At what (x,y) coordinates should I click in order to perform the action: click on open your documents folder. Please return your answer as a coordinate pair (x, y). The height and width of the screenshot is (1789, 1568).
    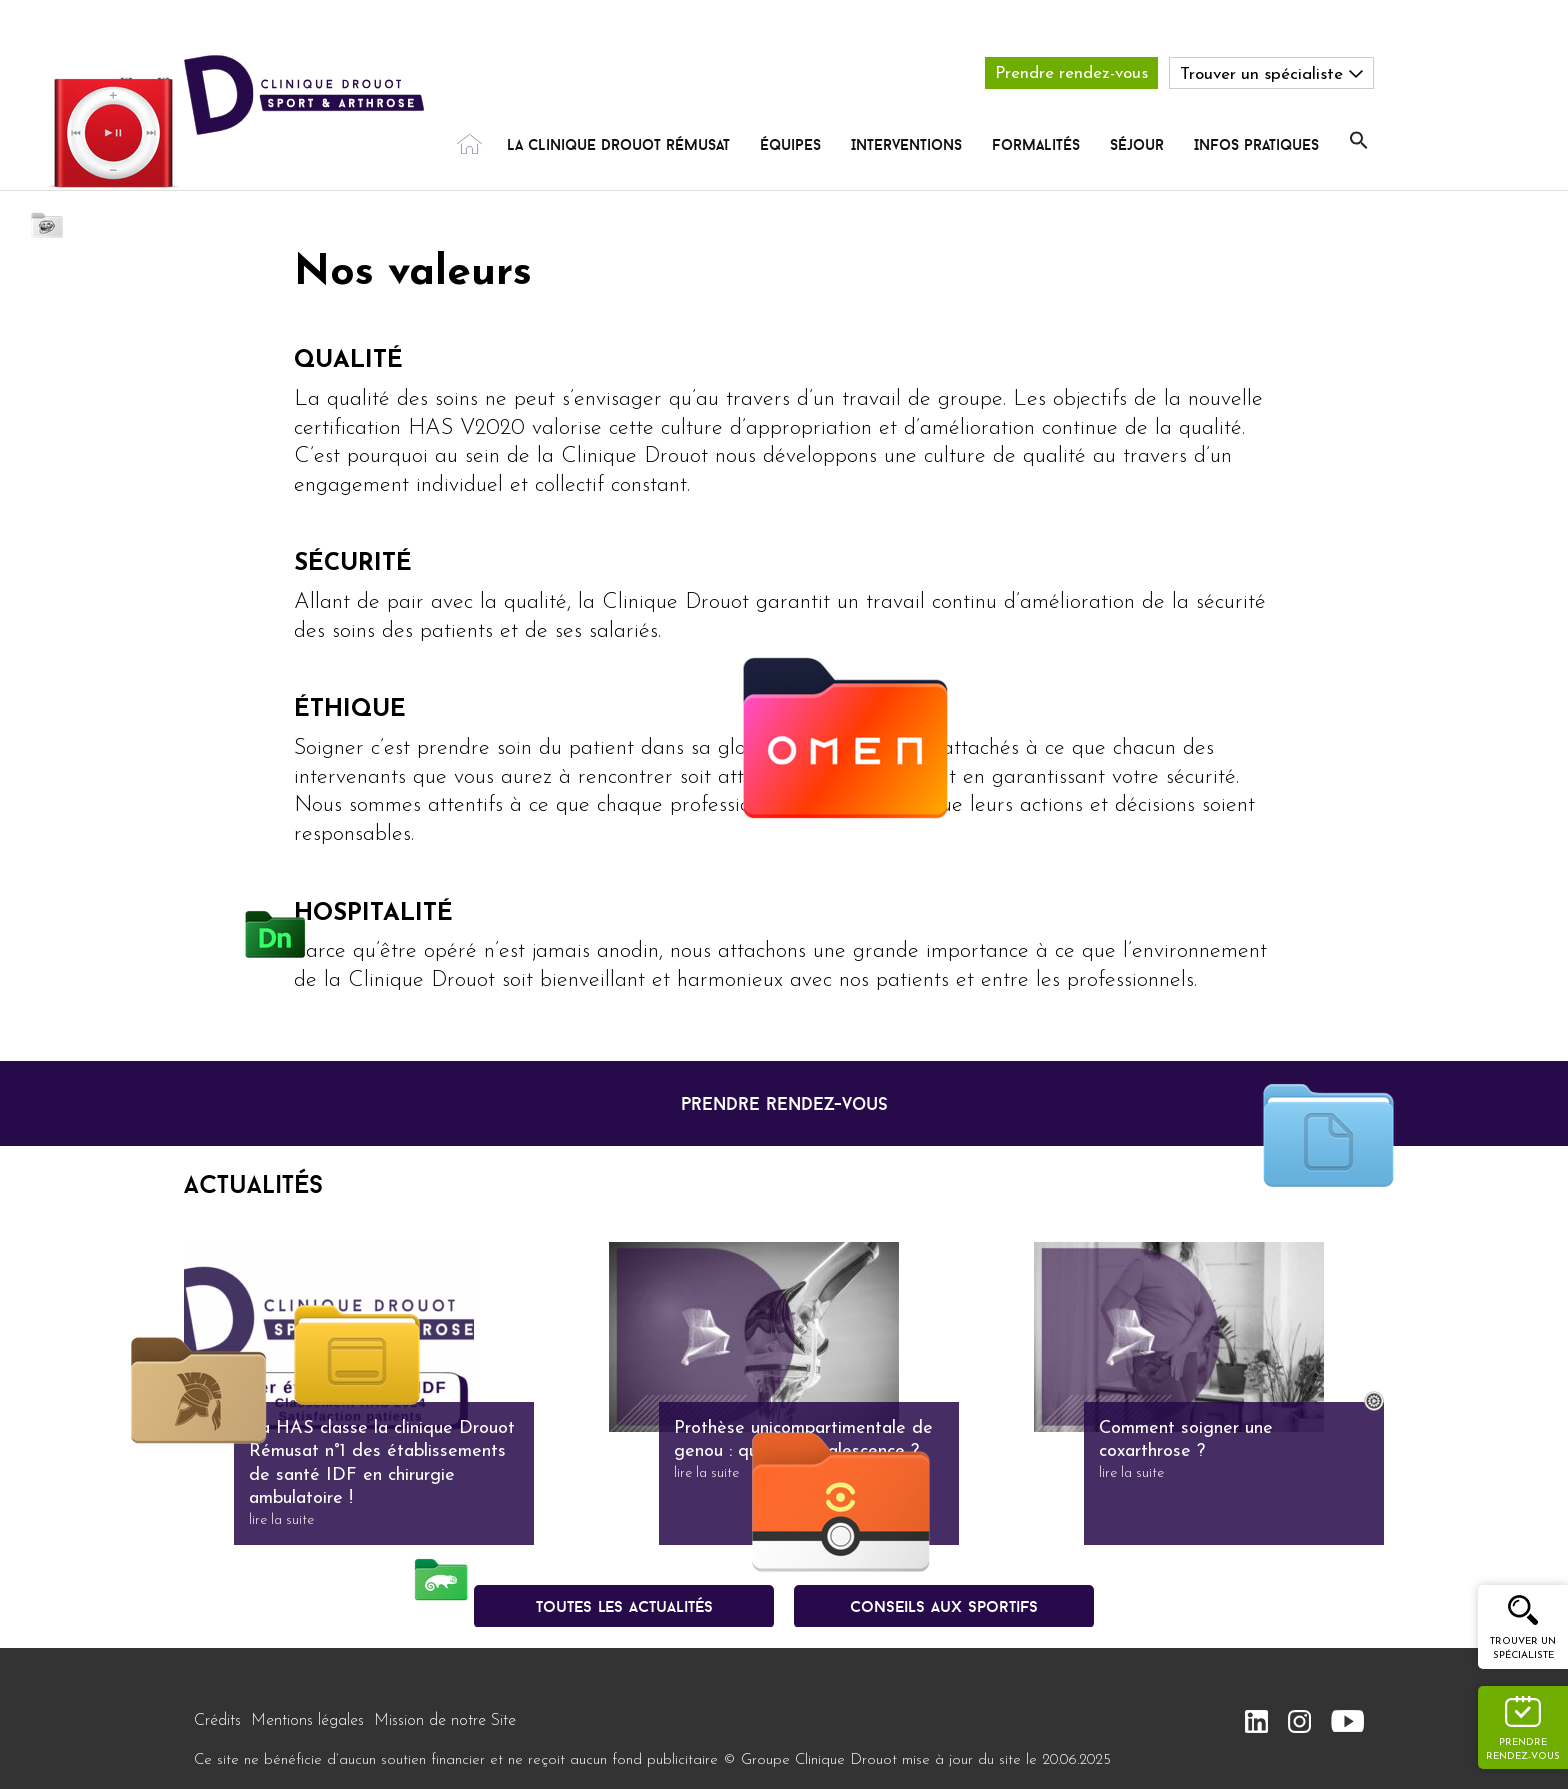
    Looking at the image, I should click on (1328, 1135).